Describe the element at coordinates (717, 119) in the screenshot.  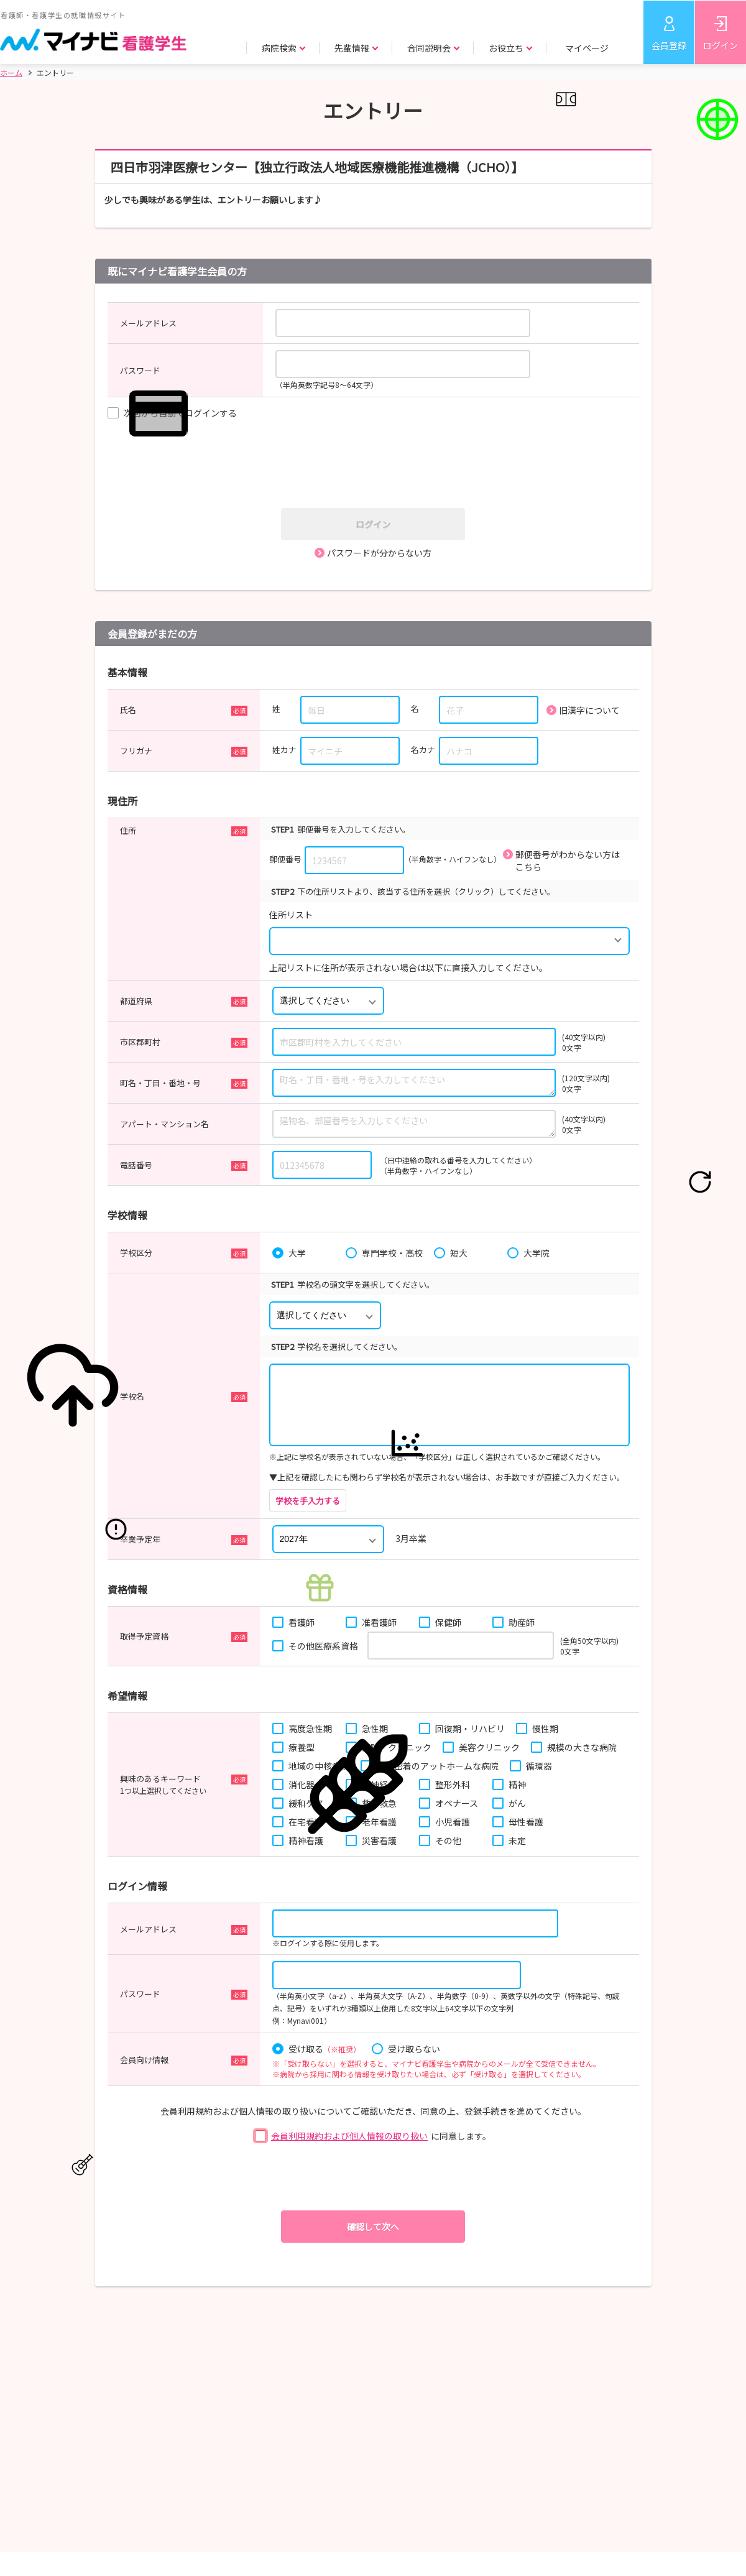
I see `view polar chart or radar graph data` at that location.